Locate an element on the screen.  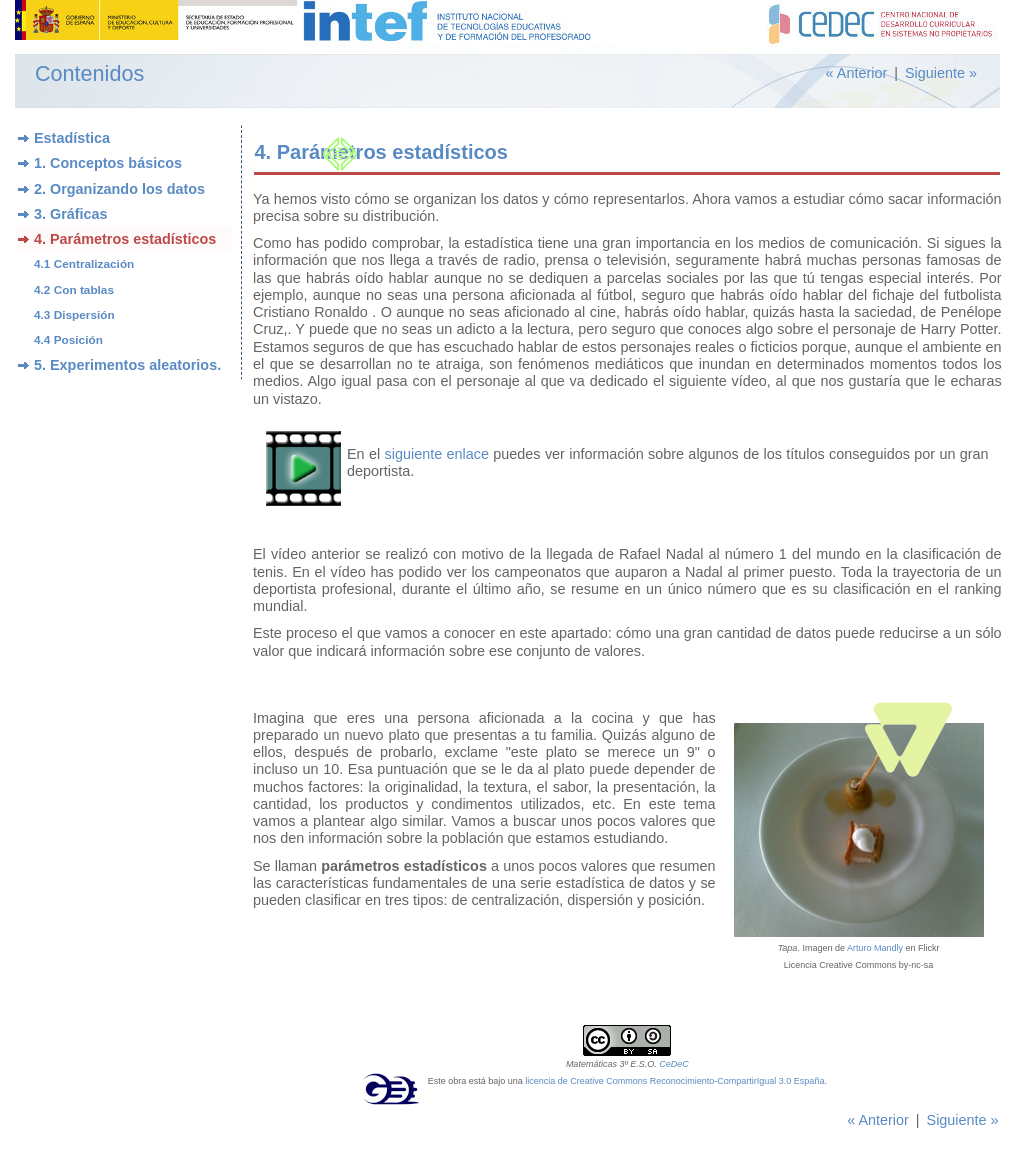
visit the VTEX website or platform is located at coordinates (908, 739).